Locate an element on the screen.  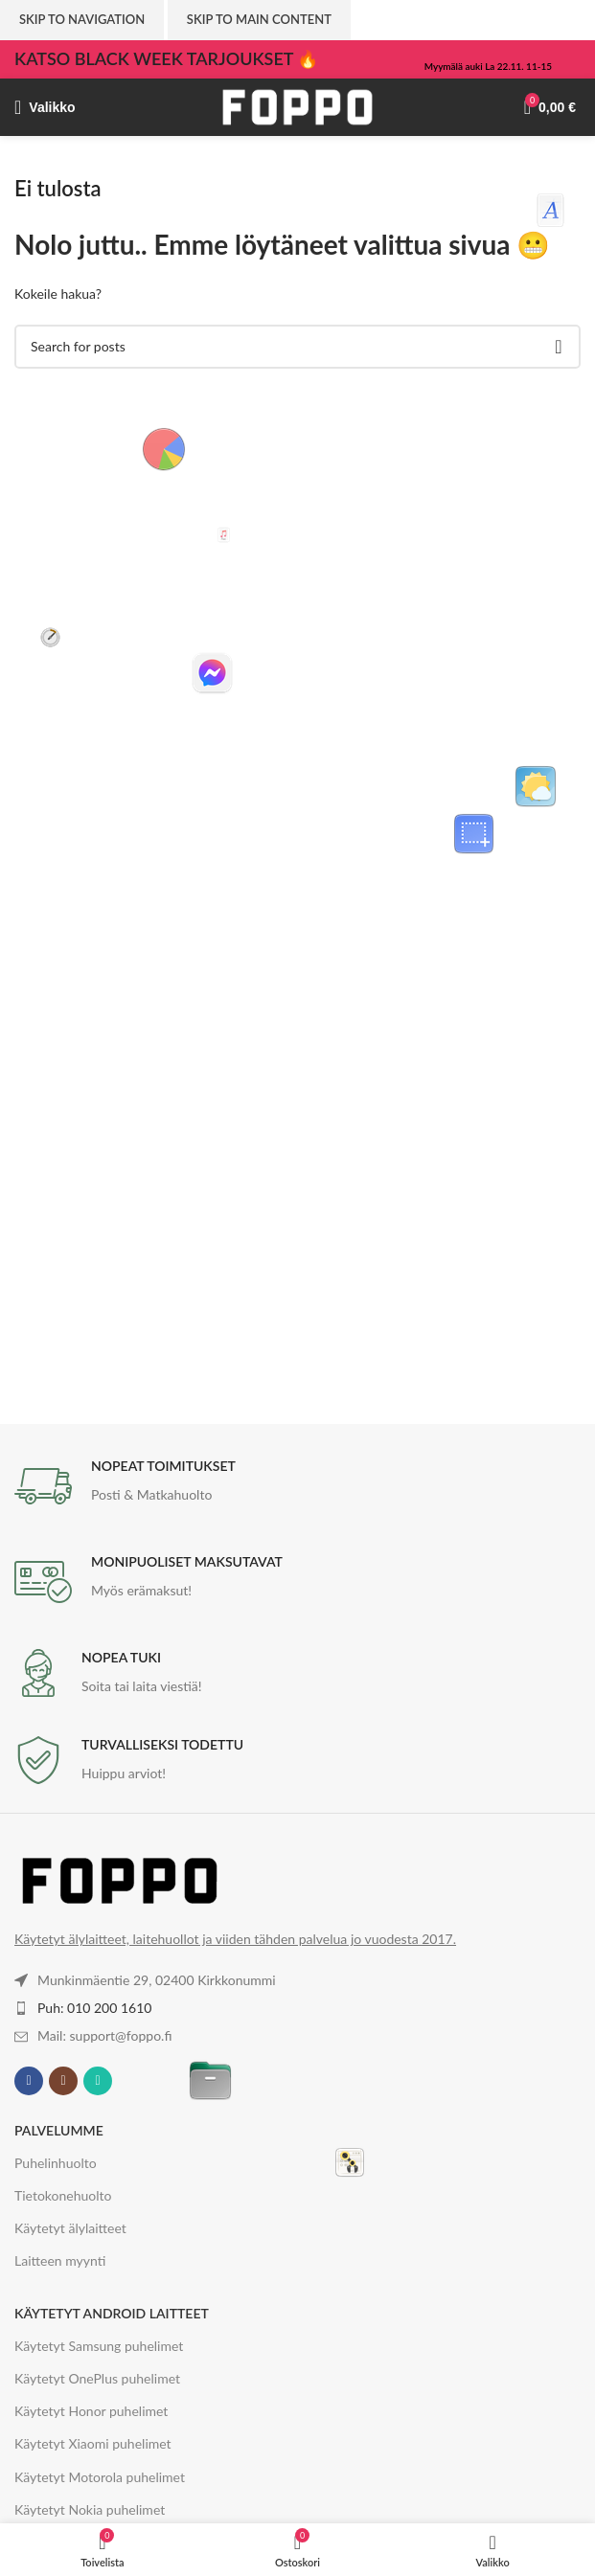
open sysprof system profiler is located at coordinates (50, 637).